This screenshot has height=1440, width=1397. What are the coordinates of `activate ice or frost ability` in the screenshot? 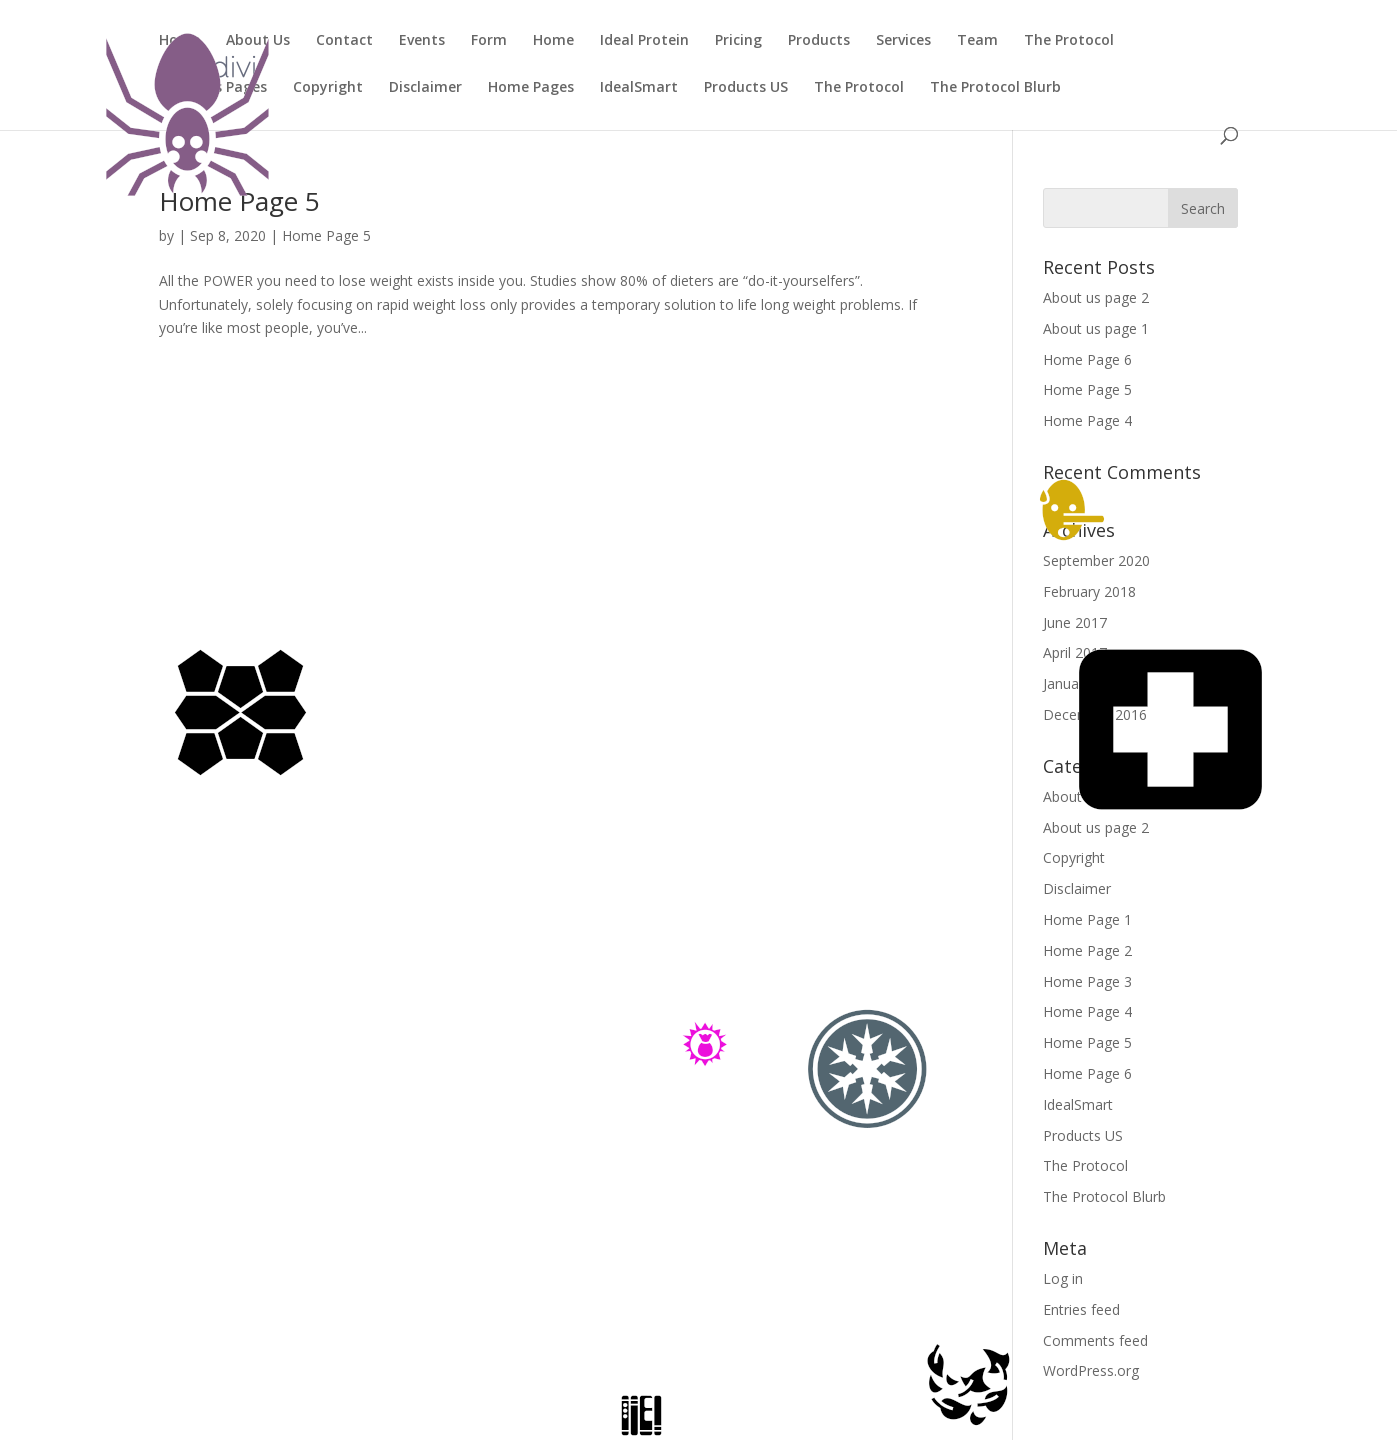 It's located at (867, 1069).